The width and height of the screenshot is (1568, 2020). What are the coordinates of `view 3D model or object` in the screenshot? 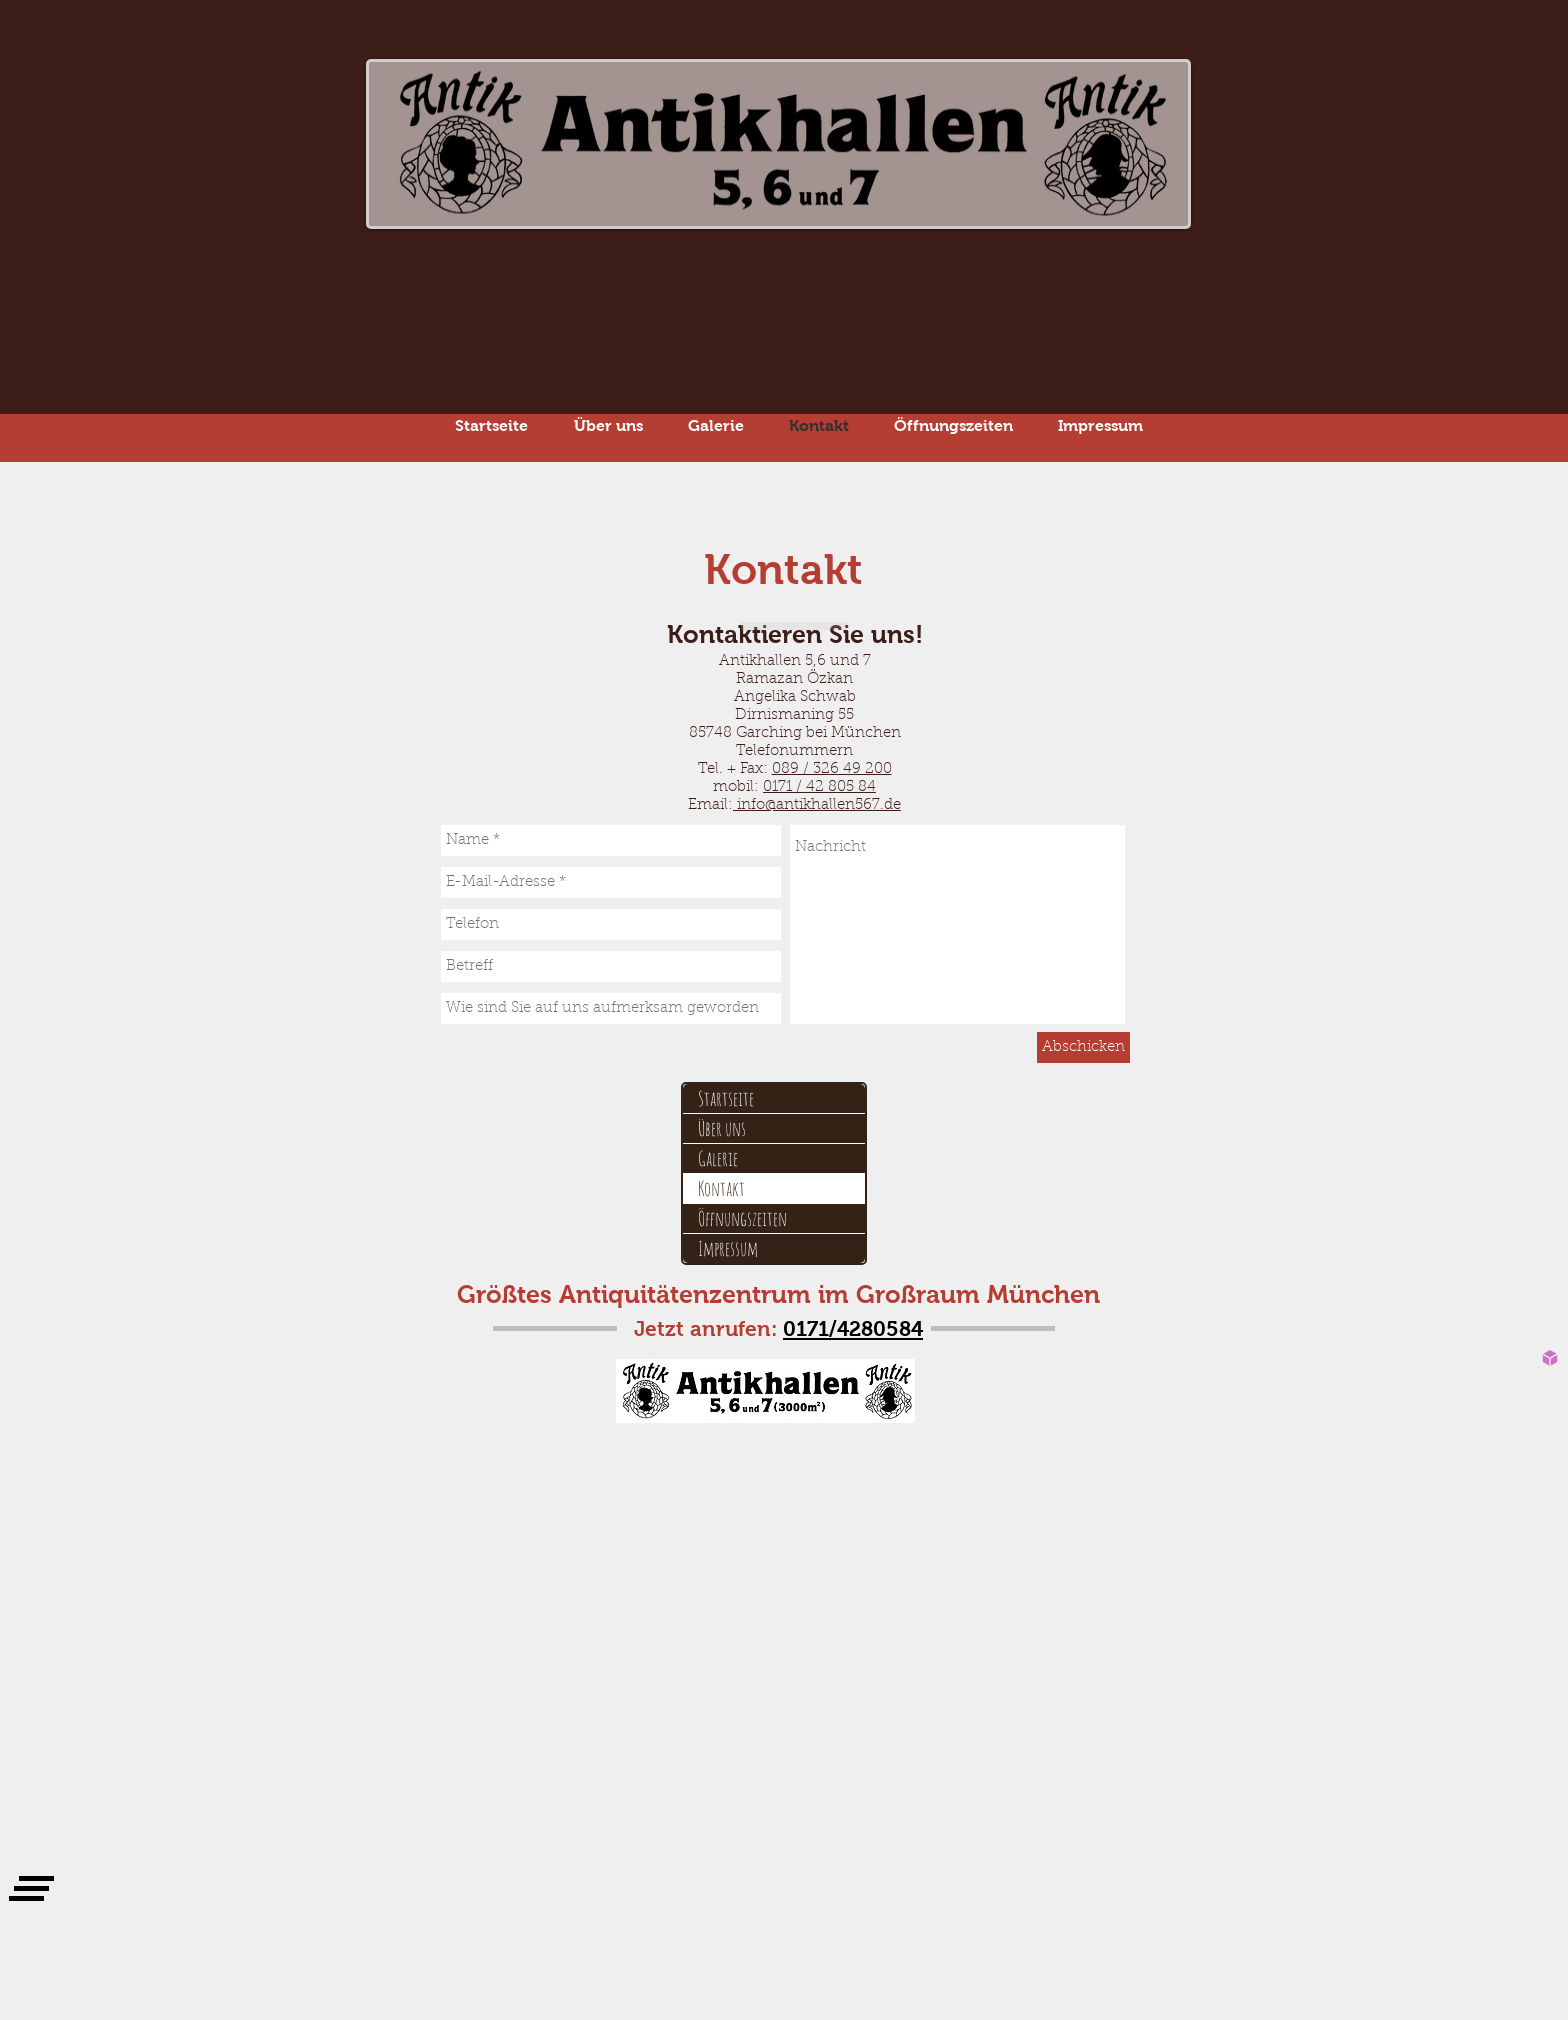 It's located at (1550, 1358).